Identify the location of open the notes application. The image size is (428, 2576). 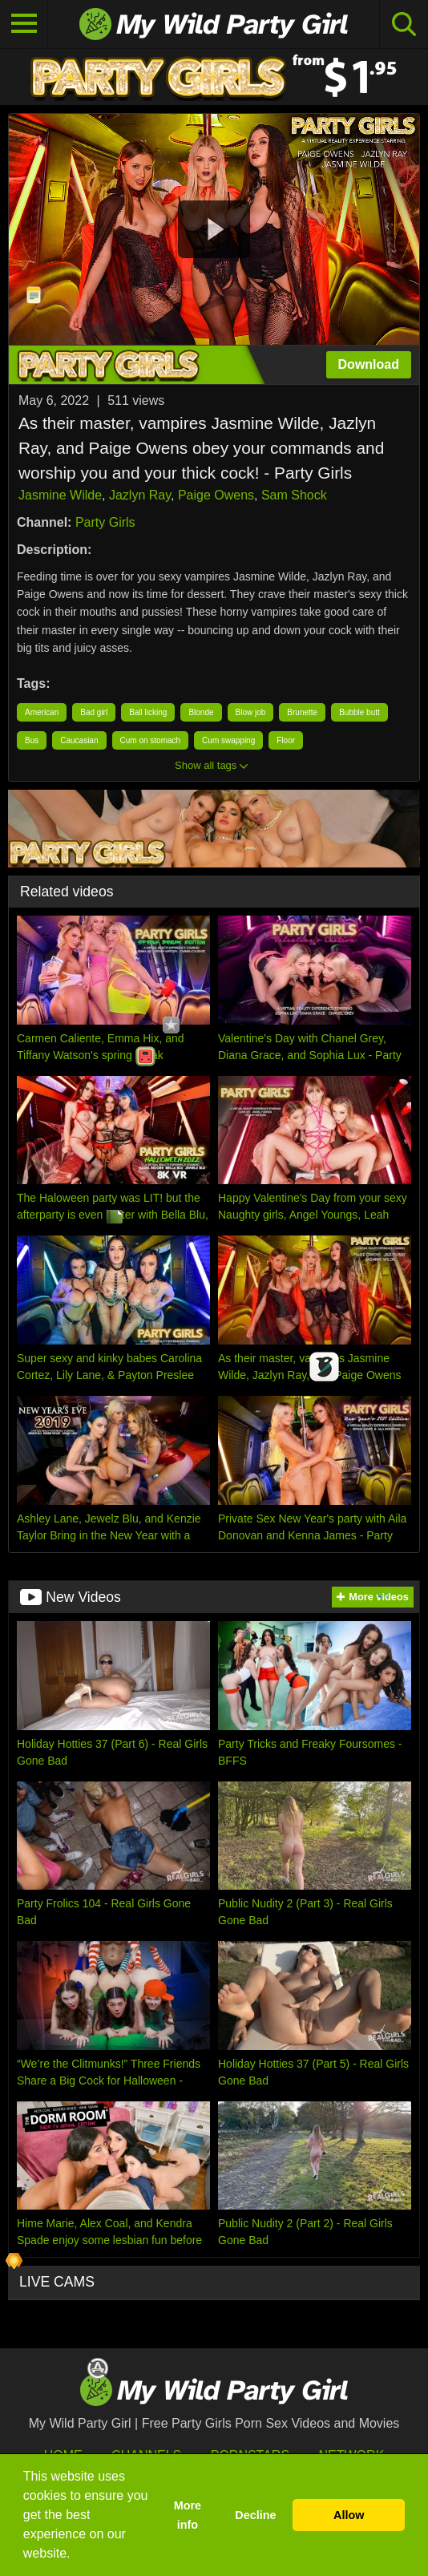
(34, 295).